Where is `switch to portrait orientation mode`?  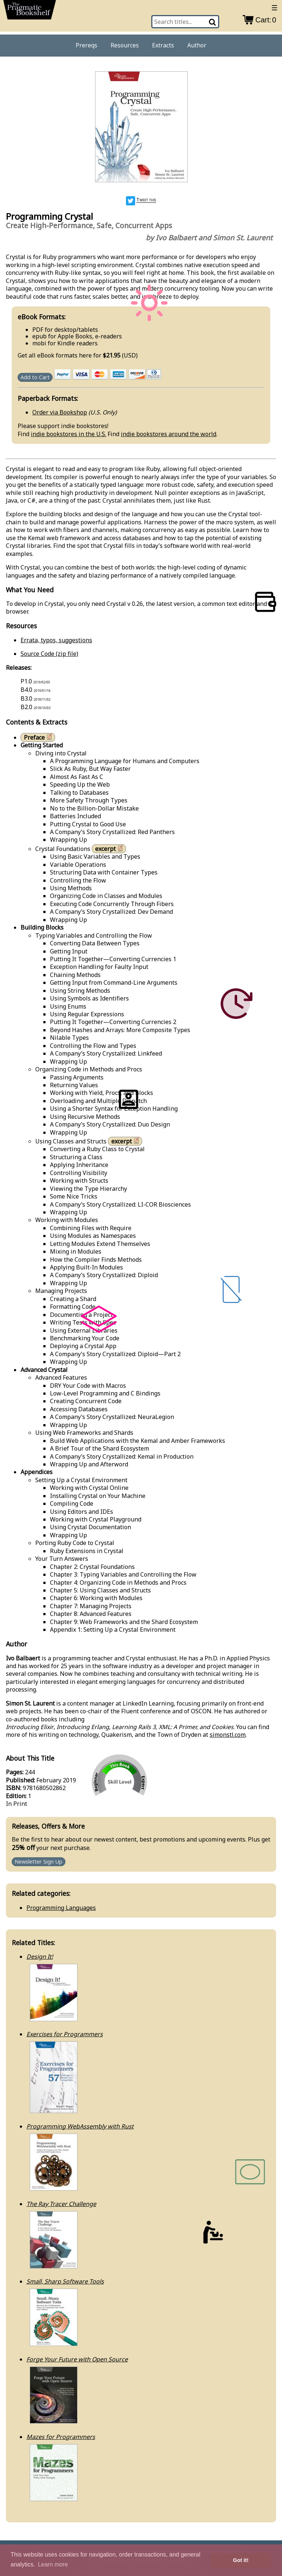
switch to portrait orientation mode is located at coordinates (129, 1099).